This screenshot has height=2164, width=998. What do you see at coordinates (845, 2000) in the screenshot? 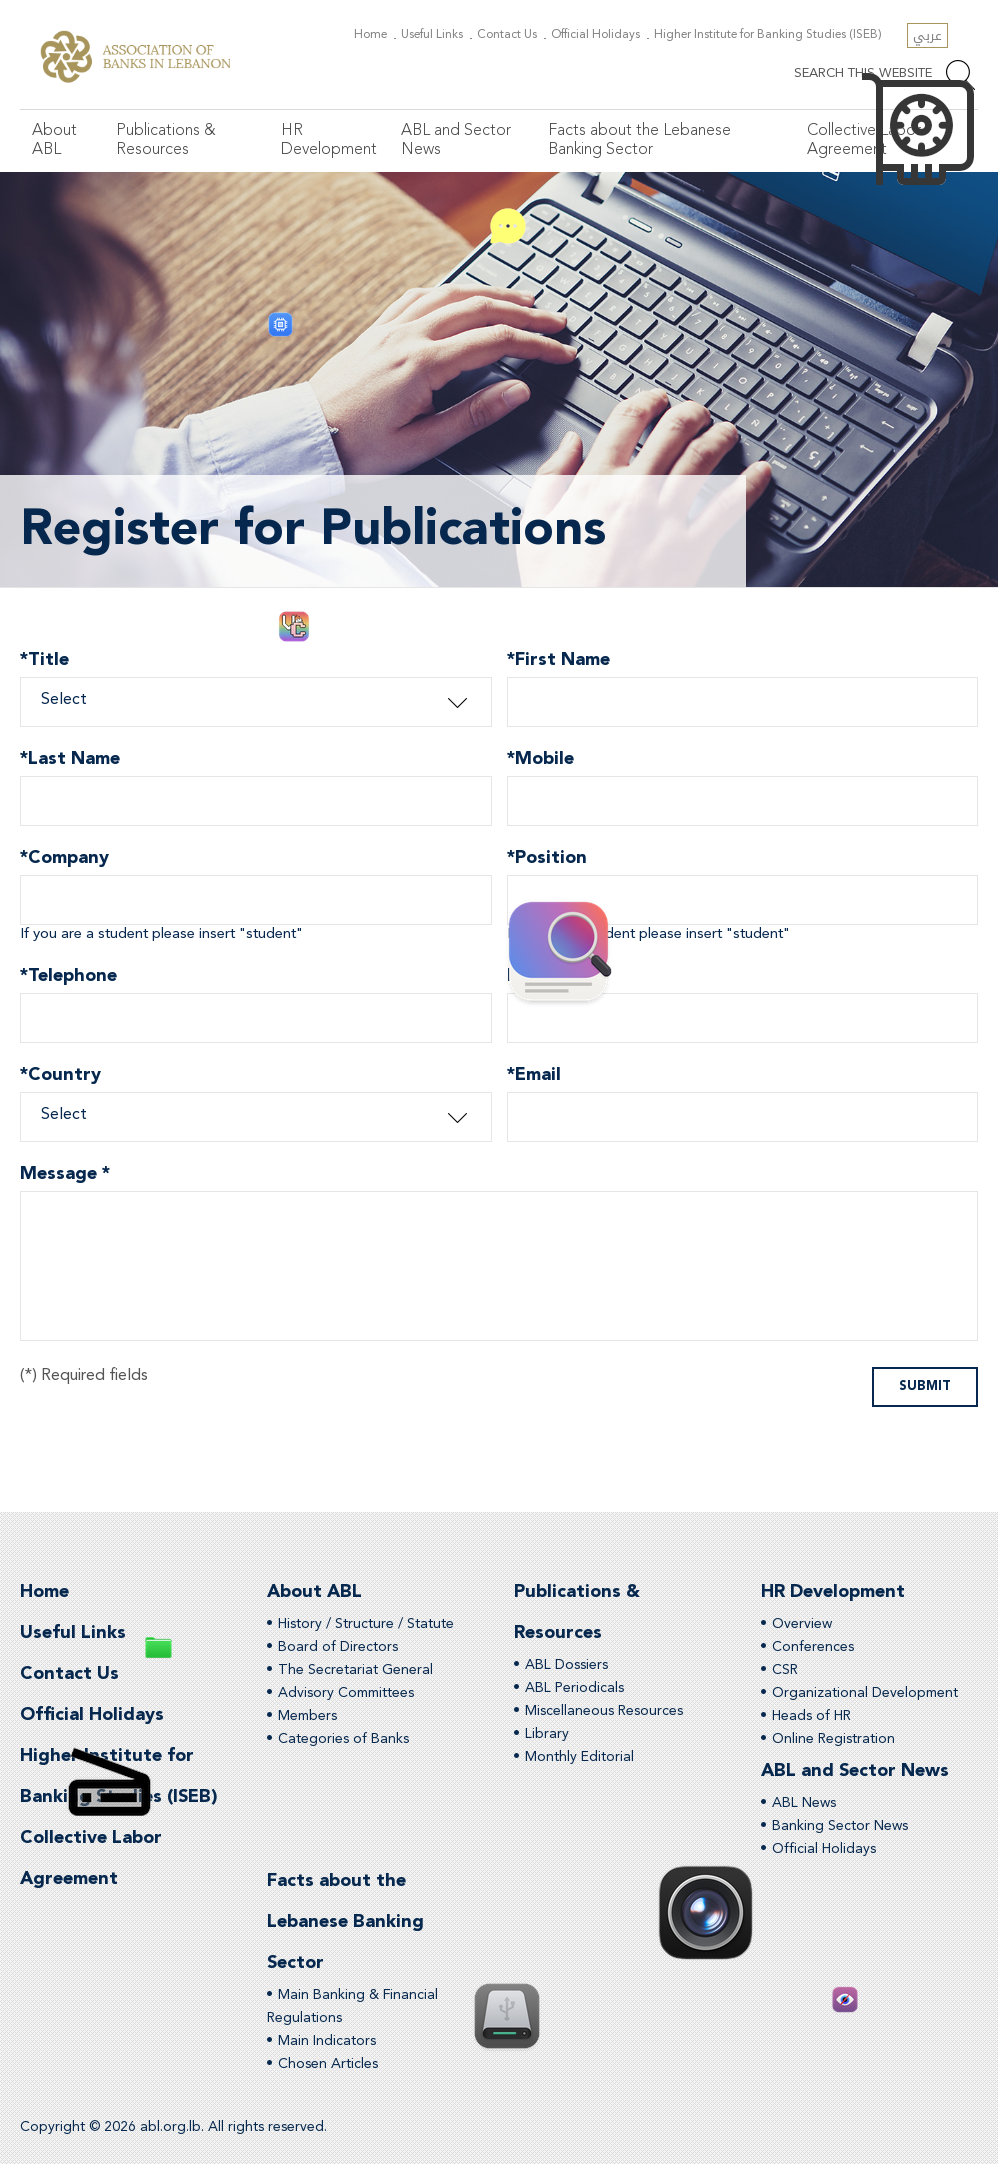
I see `open privacy and security settings` at bounding box center [845, 2000].